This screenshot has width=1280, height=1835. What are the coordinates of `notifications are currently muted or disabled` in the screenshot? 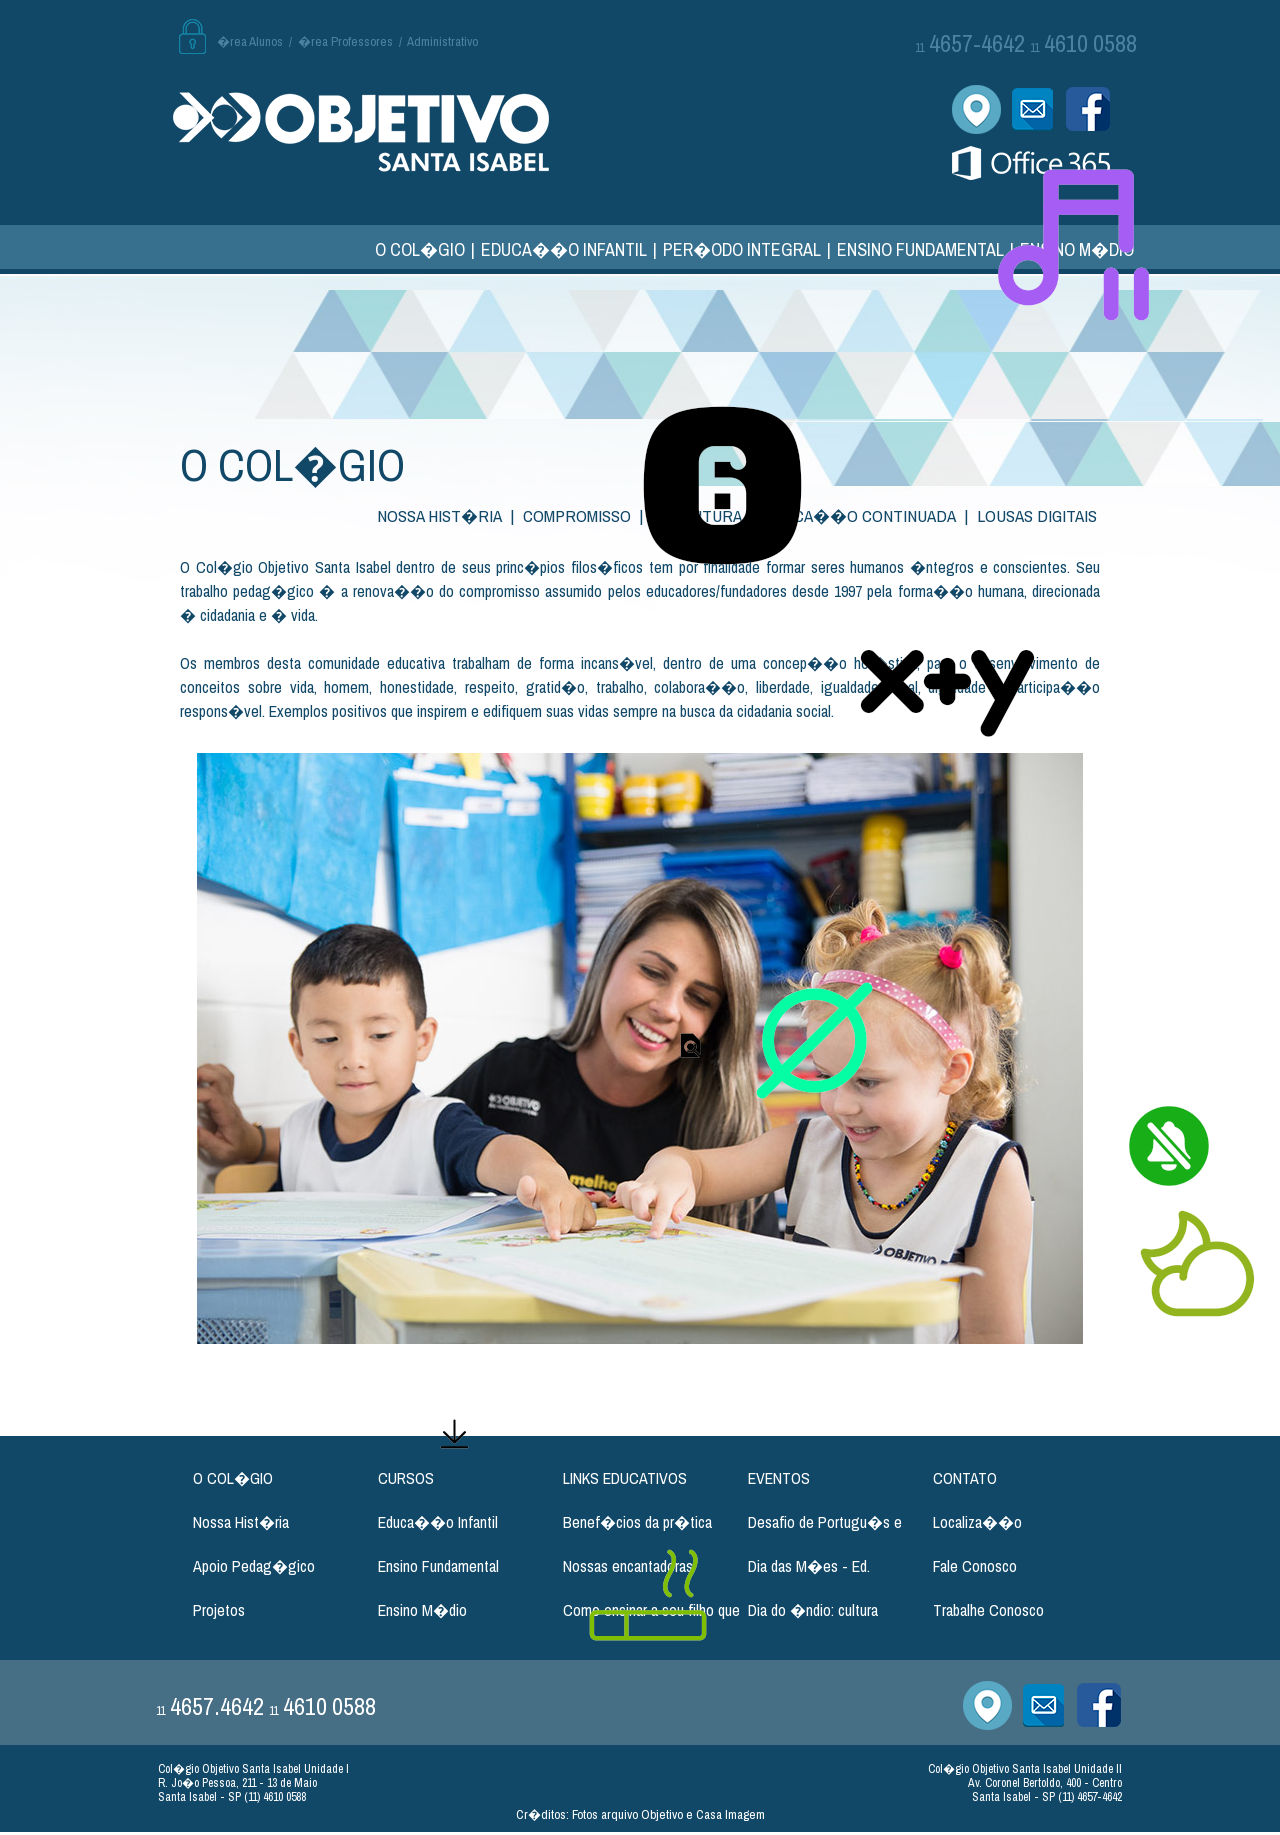 It's located at (1169, 1146).